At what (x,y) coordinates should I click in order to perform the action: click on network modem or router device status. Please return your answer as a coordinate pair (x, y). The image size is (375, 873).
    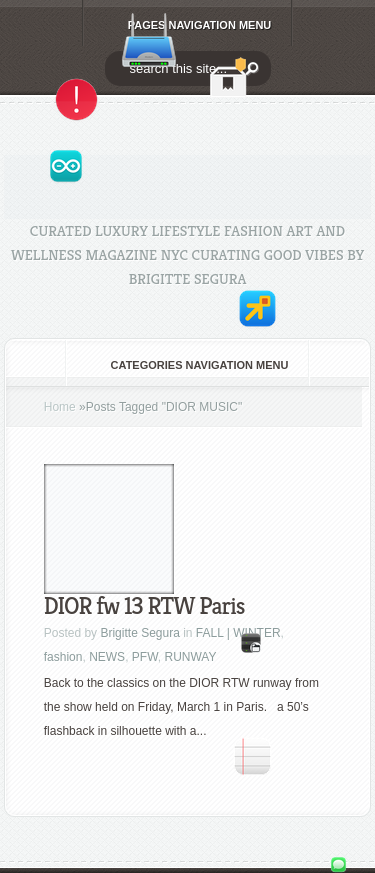
    Looking at the image, I should click on (149, 40).